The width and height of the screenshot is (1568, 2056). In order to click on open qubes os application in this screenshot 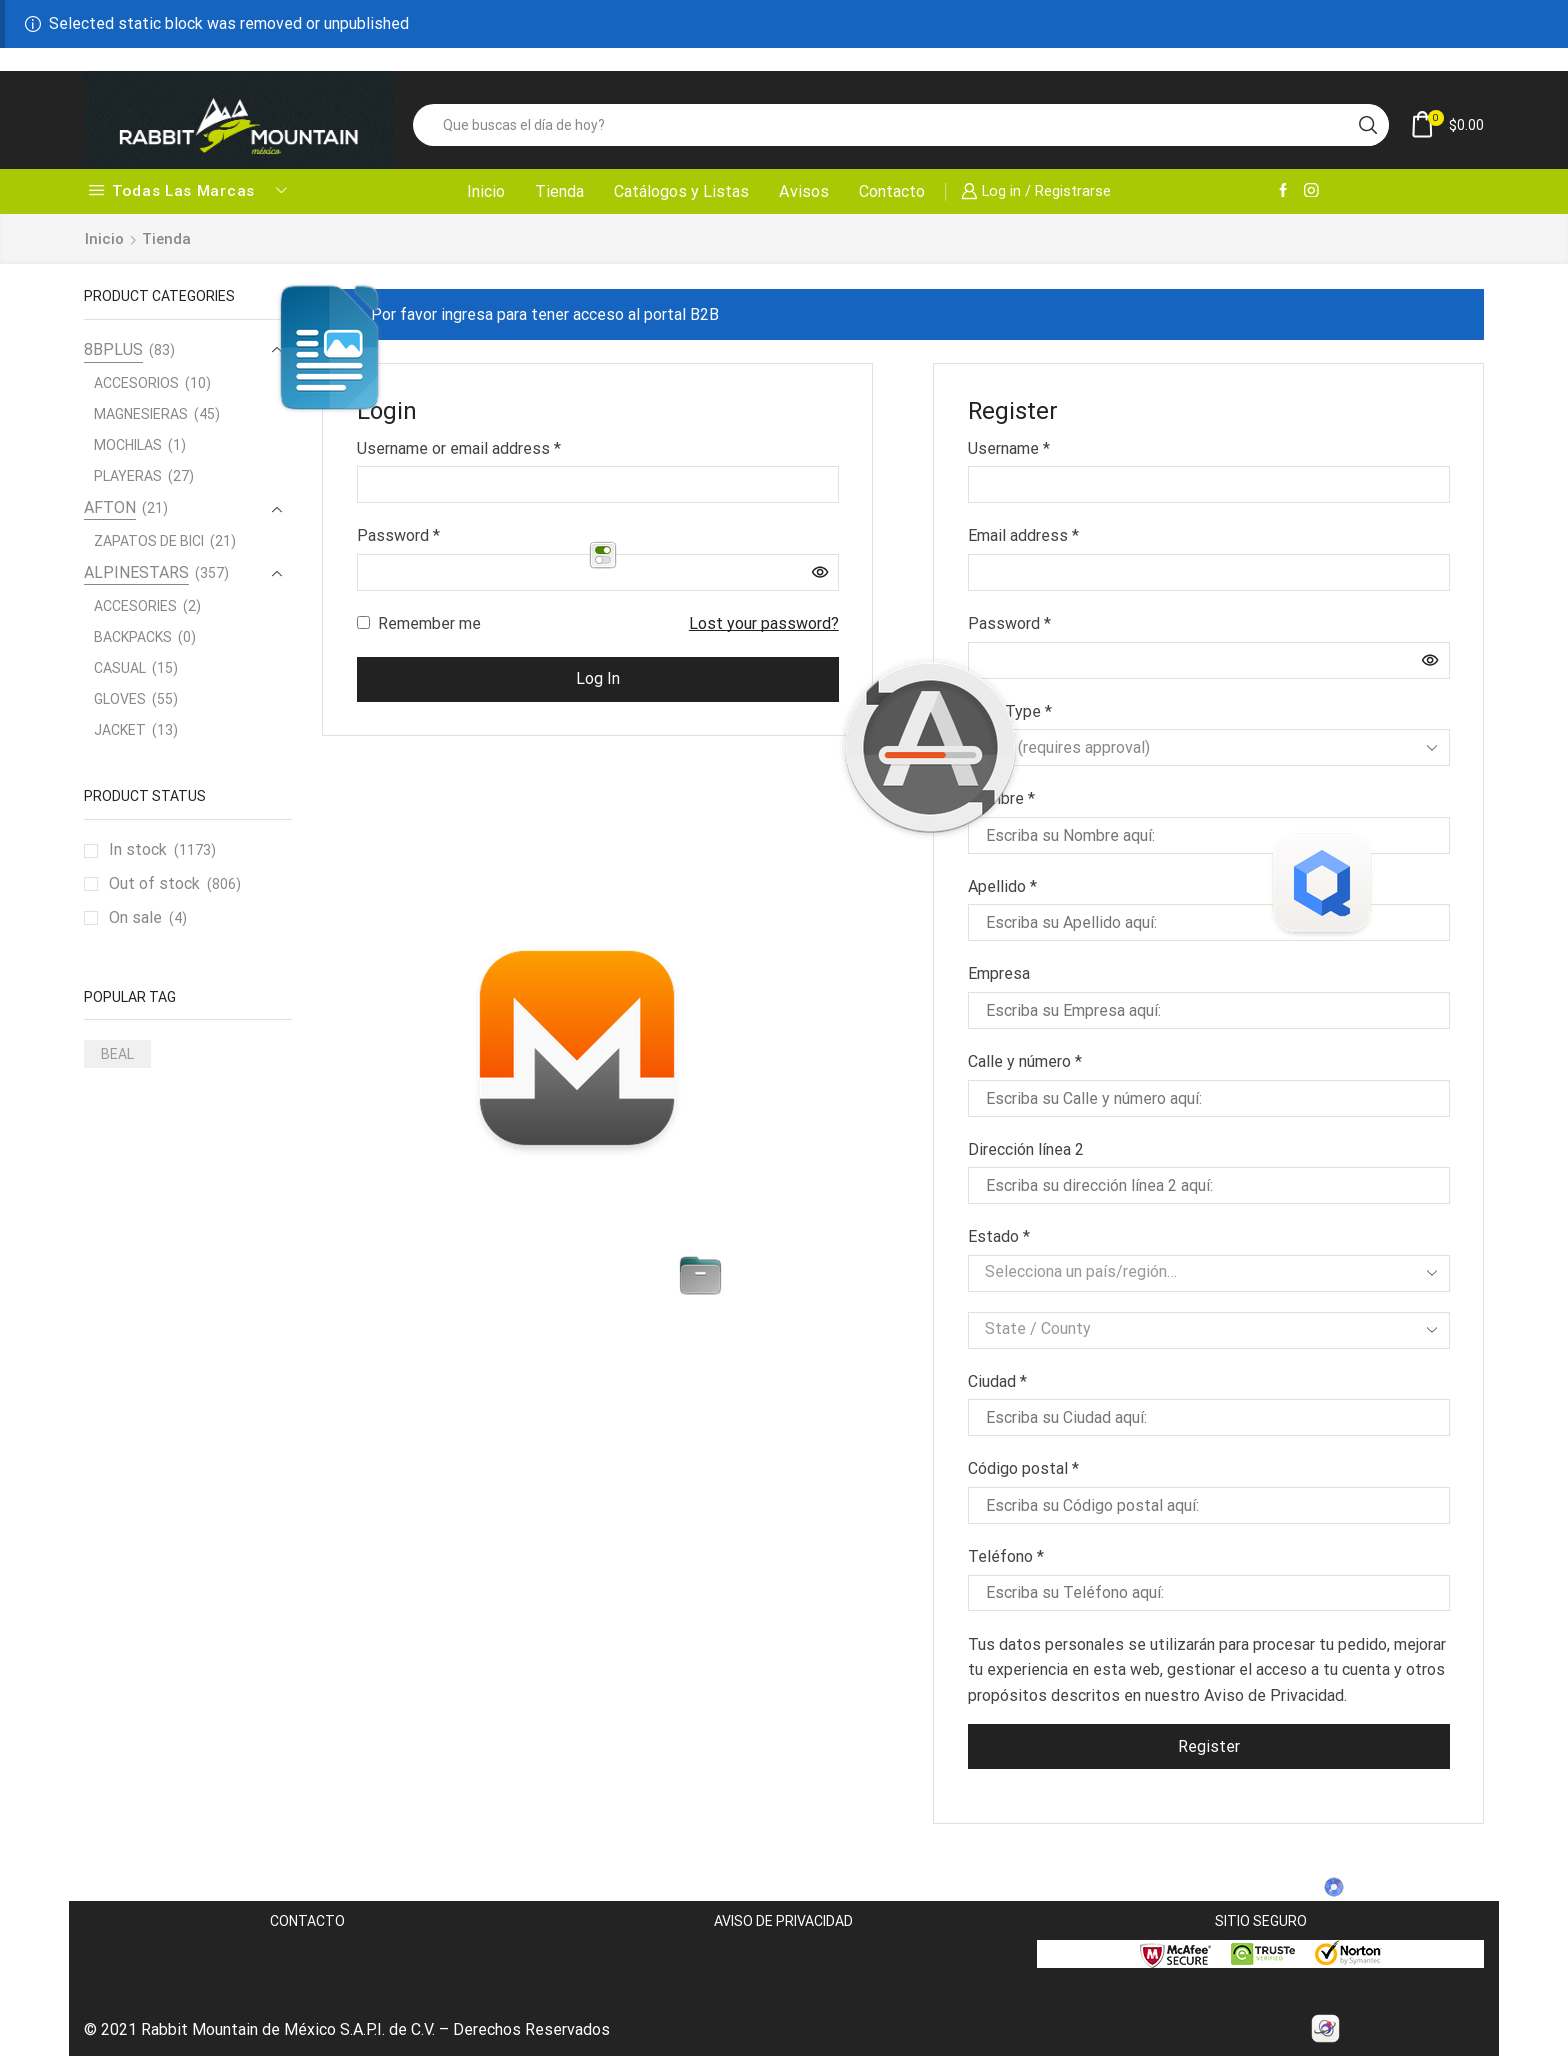, I will do `click(1322, 883)`.